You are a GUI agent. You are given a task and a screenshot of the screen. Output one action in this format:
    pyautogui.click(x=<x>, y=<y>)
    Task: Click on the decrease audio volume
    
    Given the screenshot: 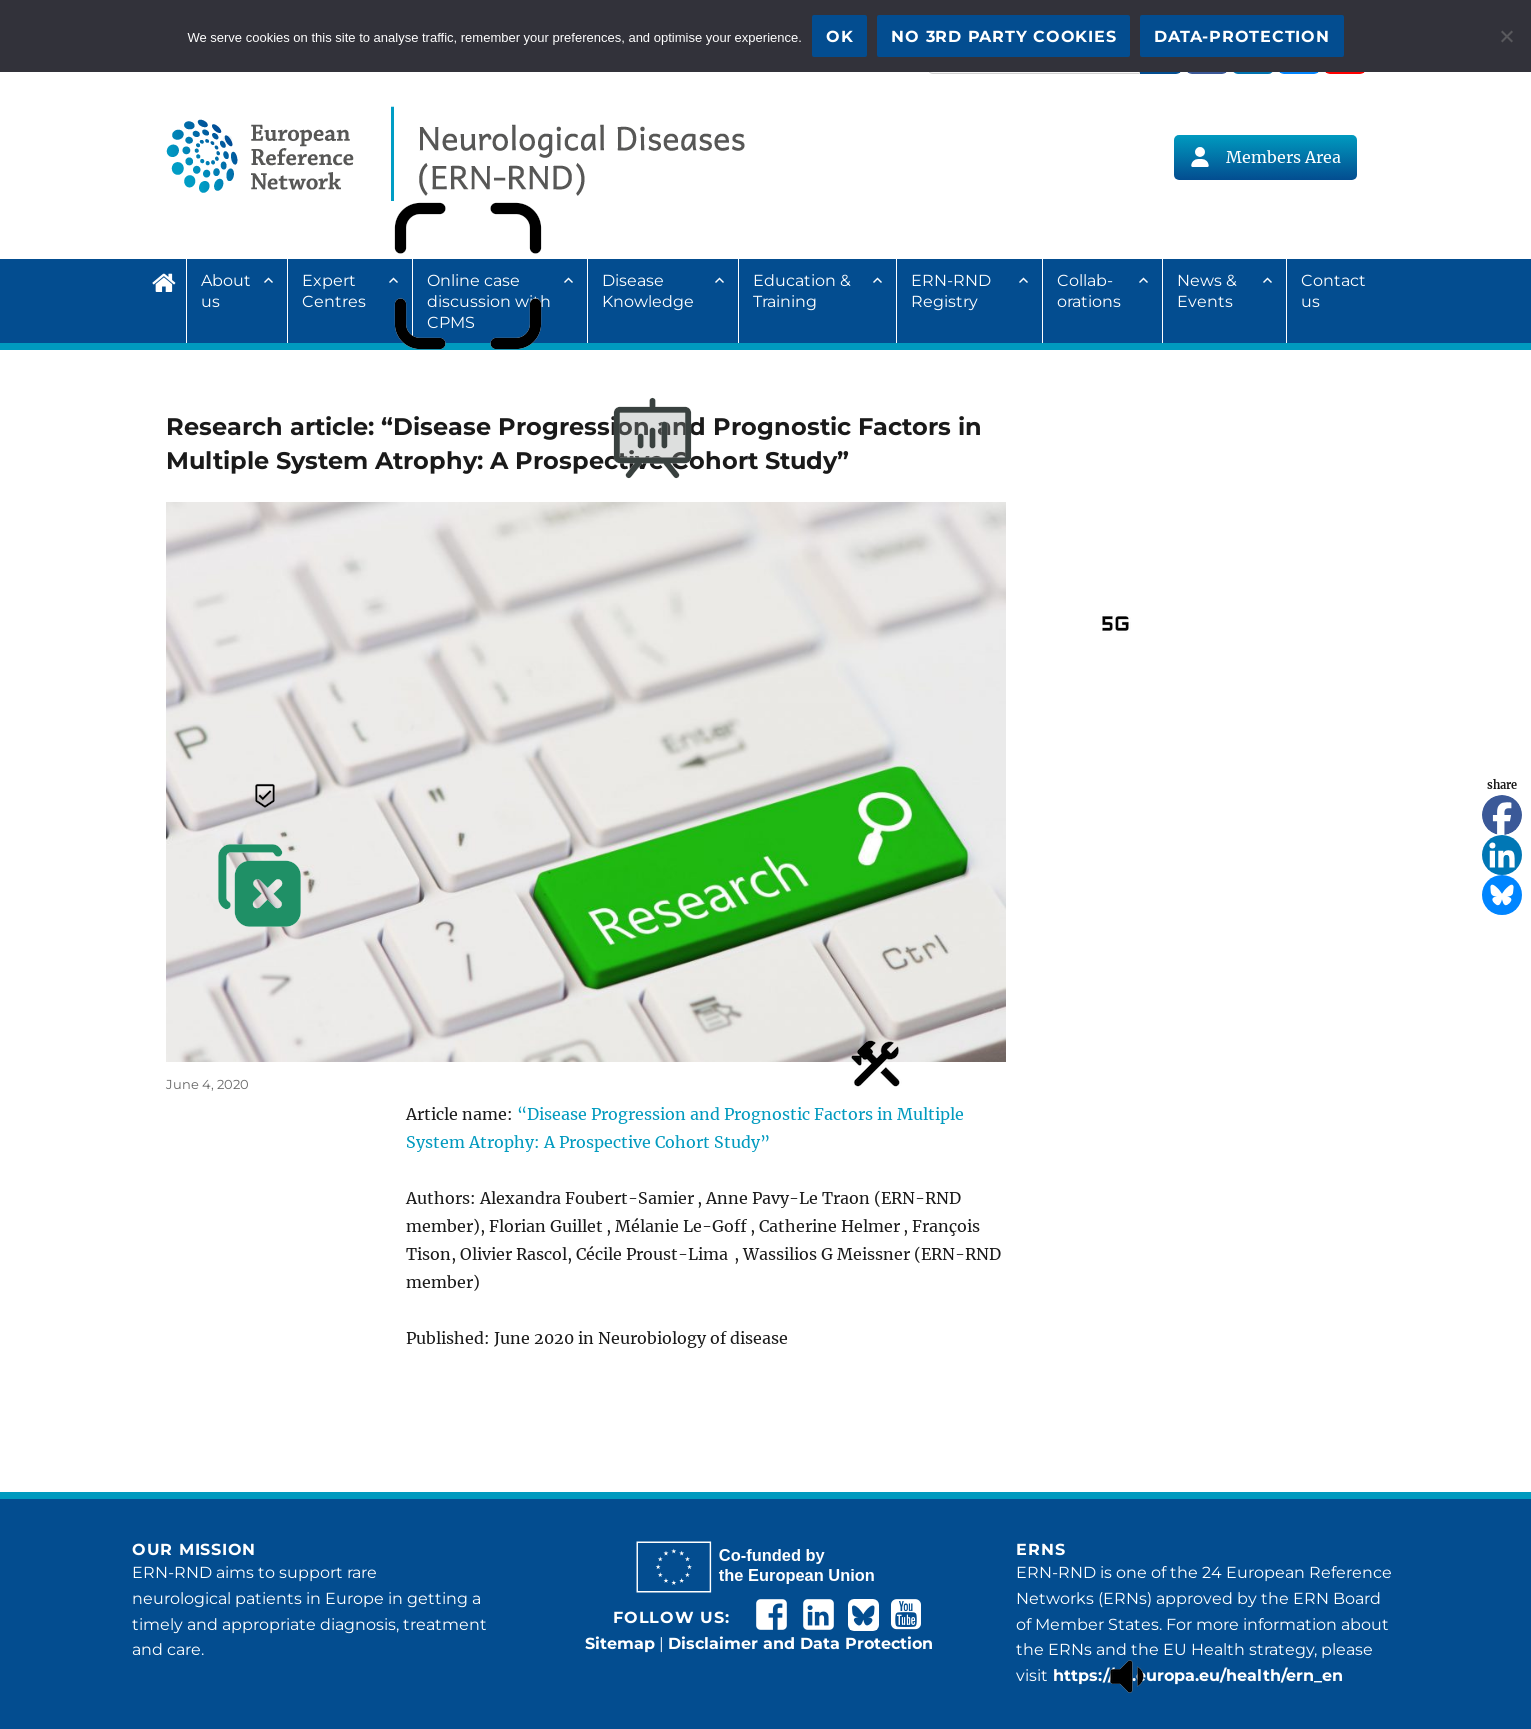 What is the action you would take?
    pyautogui.click(x=1127, y=1676)
    